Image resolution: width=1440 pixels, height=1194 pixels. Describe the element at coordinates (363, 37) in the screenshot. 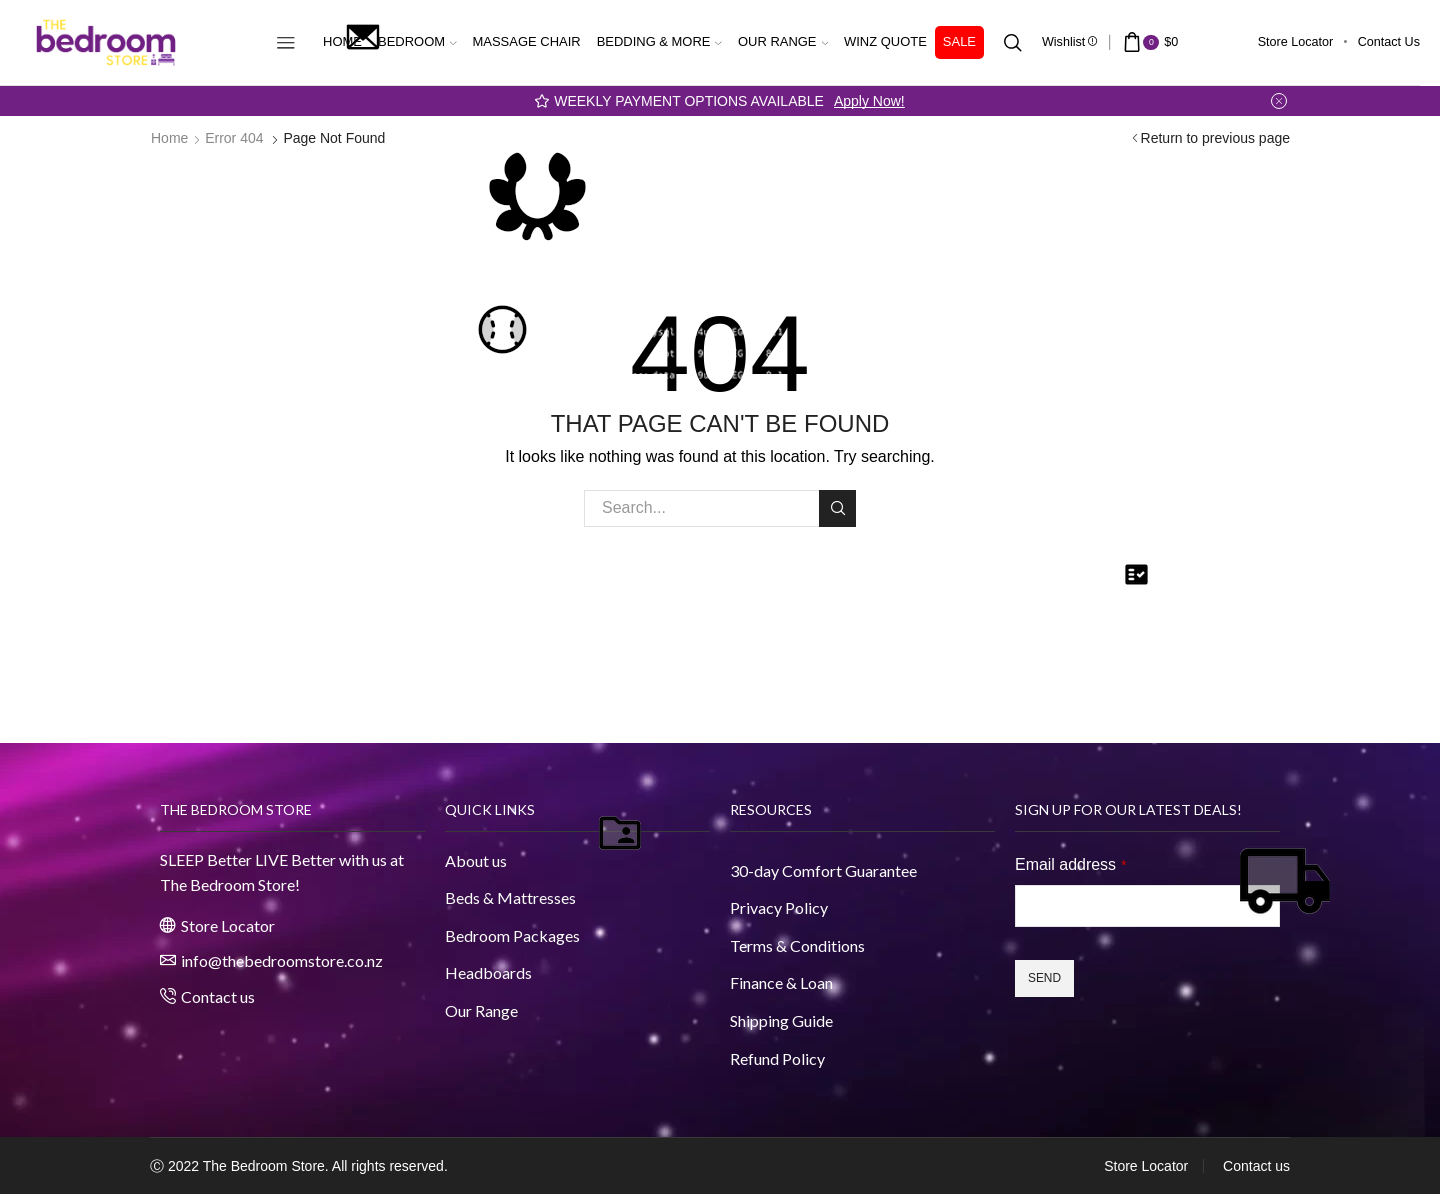

I see `access your email inbox` at that location.